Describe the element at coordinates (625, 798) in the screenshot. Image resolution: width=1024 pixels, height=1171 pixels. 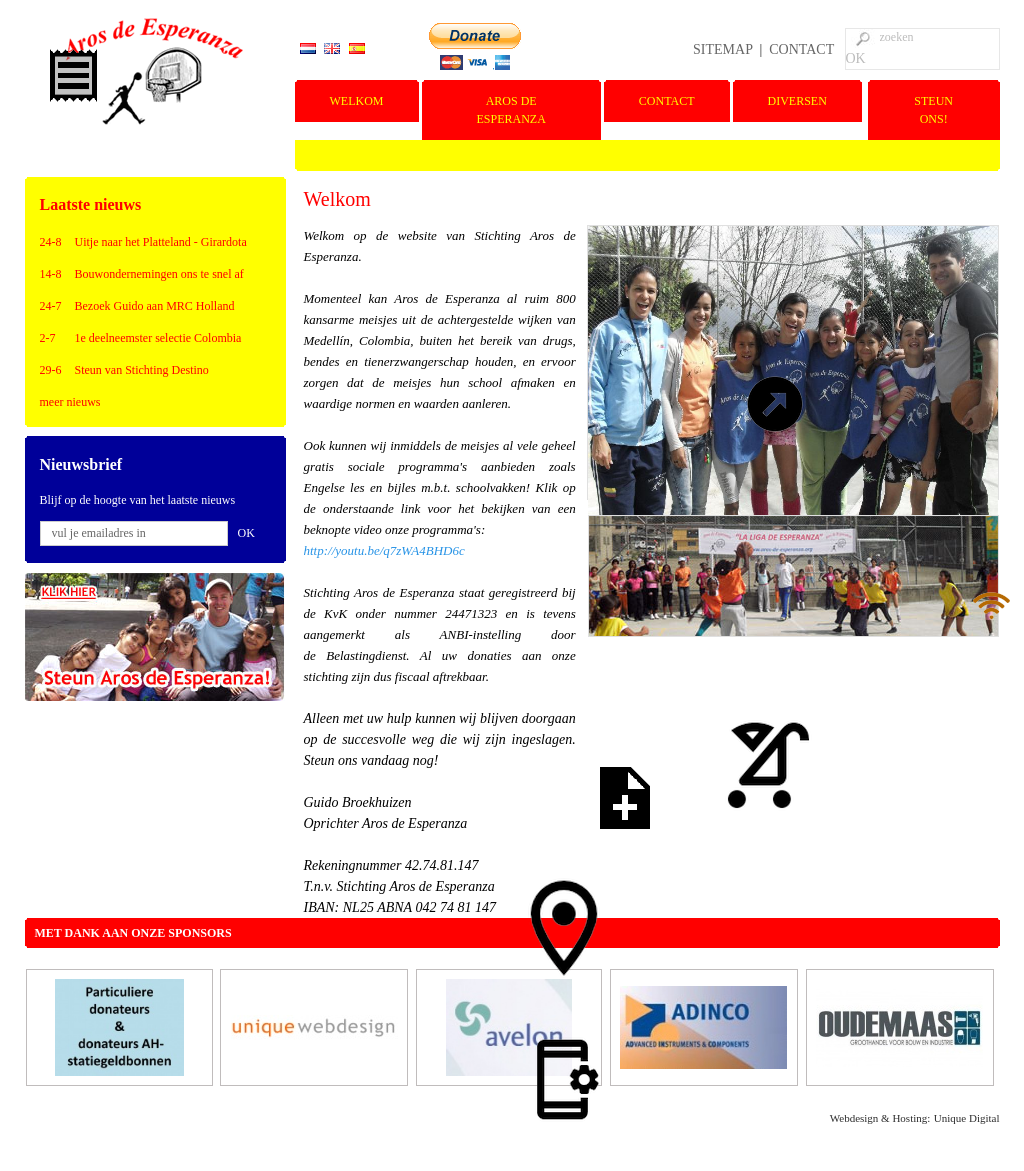
I see `create a new note or document` at that location.